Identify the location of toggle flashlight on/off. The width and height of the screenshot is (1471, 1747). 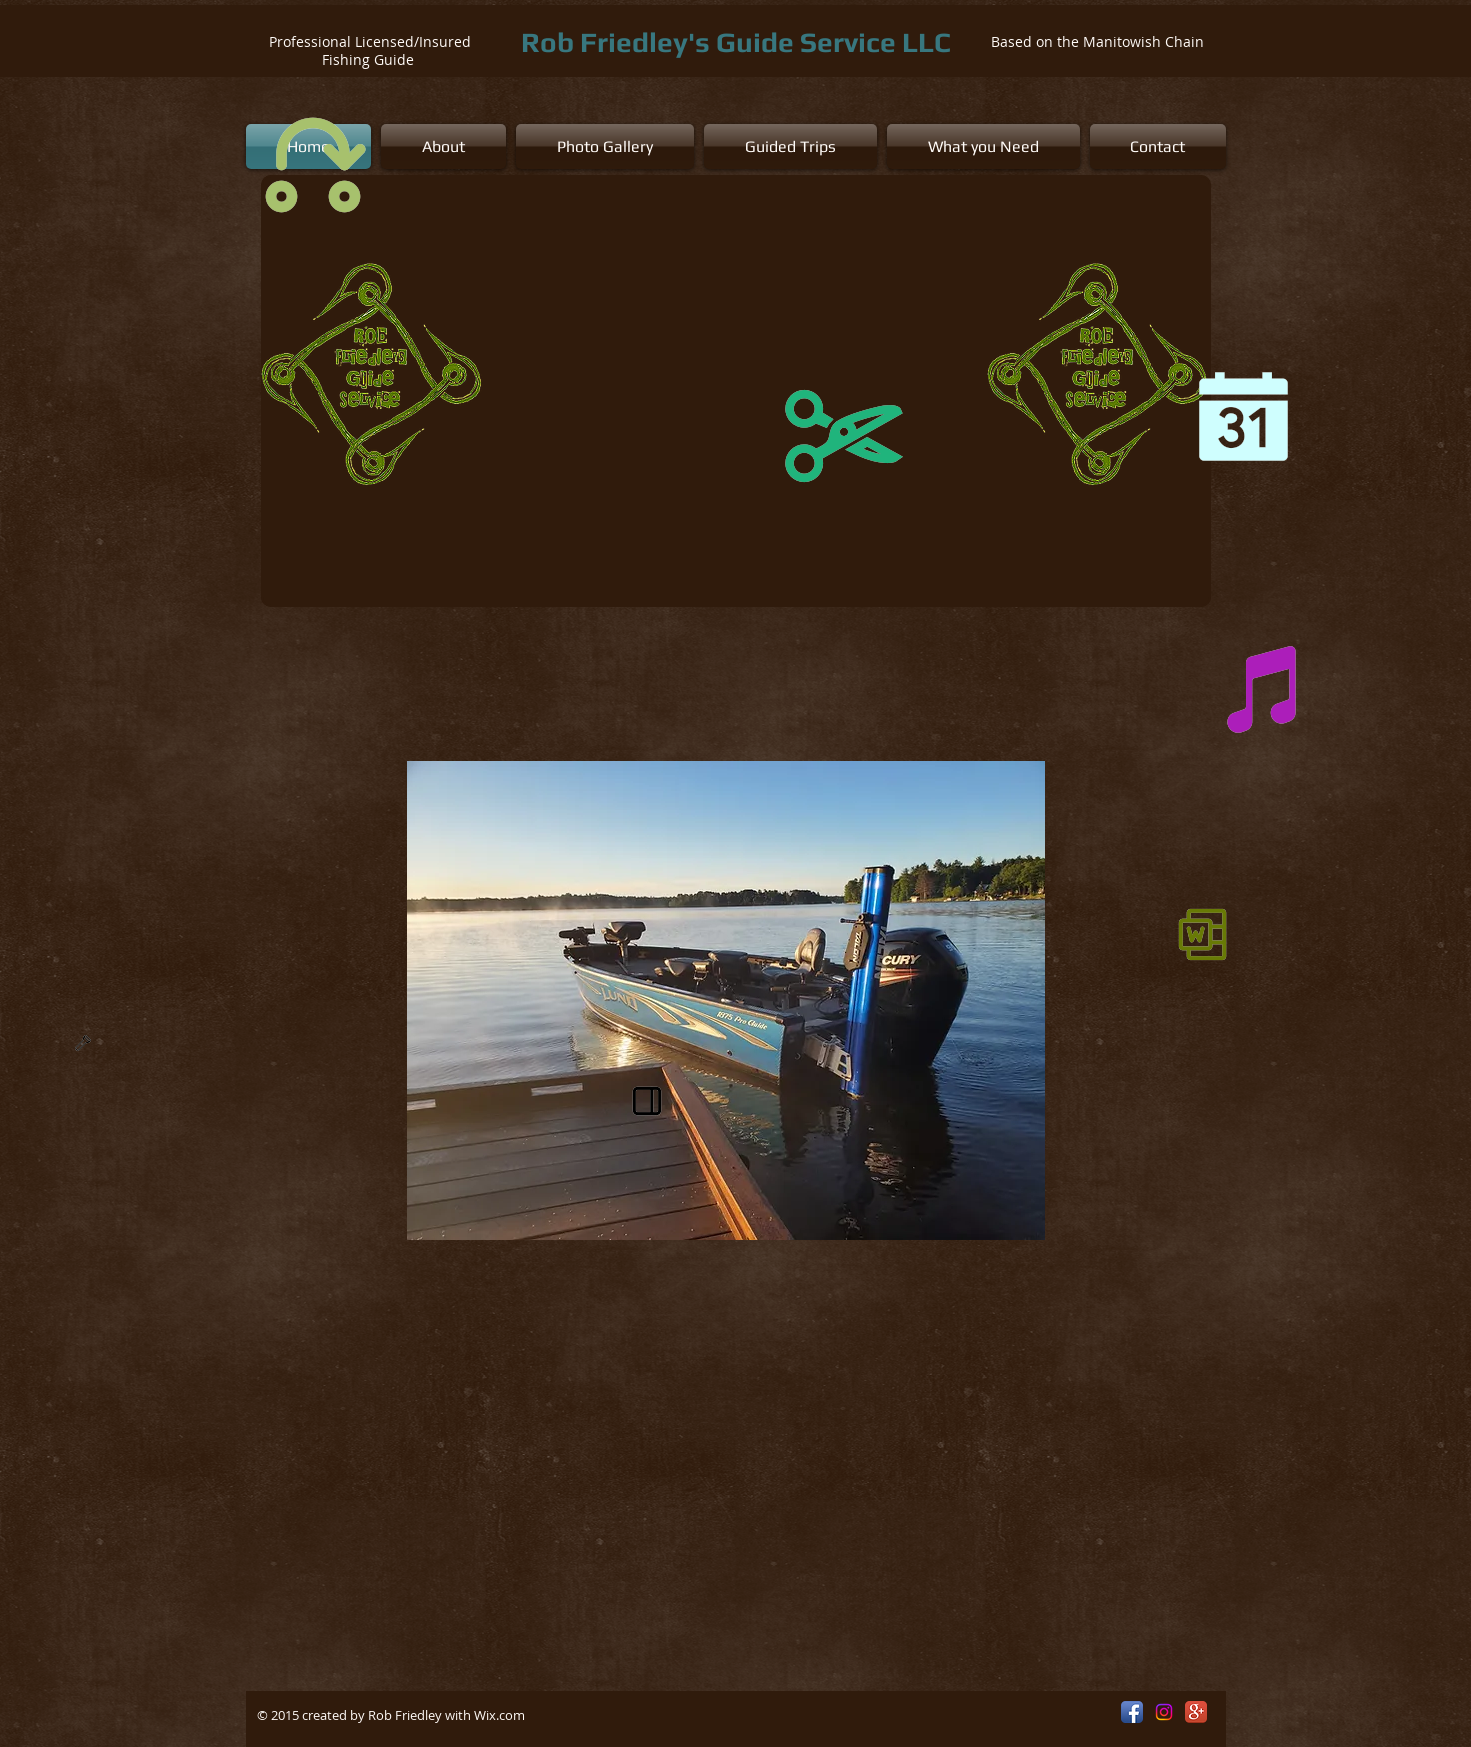
(83, 1043).